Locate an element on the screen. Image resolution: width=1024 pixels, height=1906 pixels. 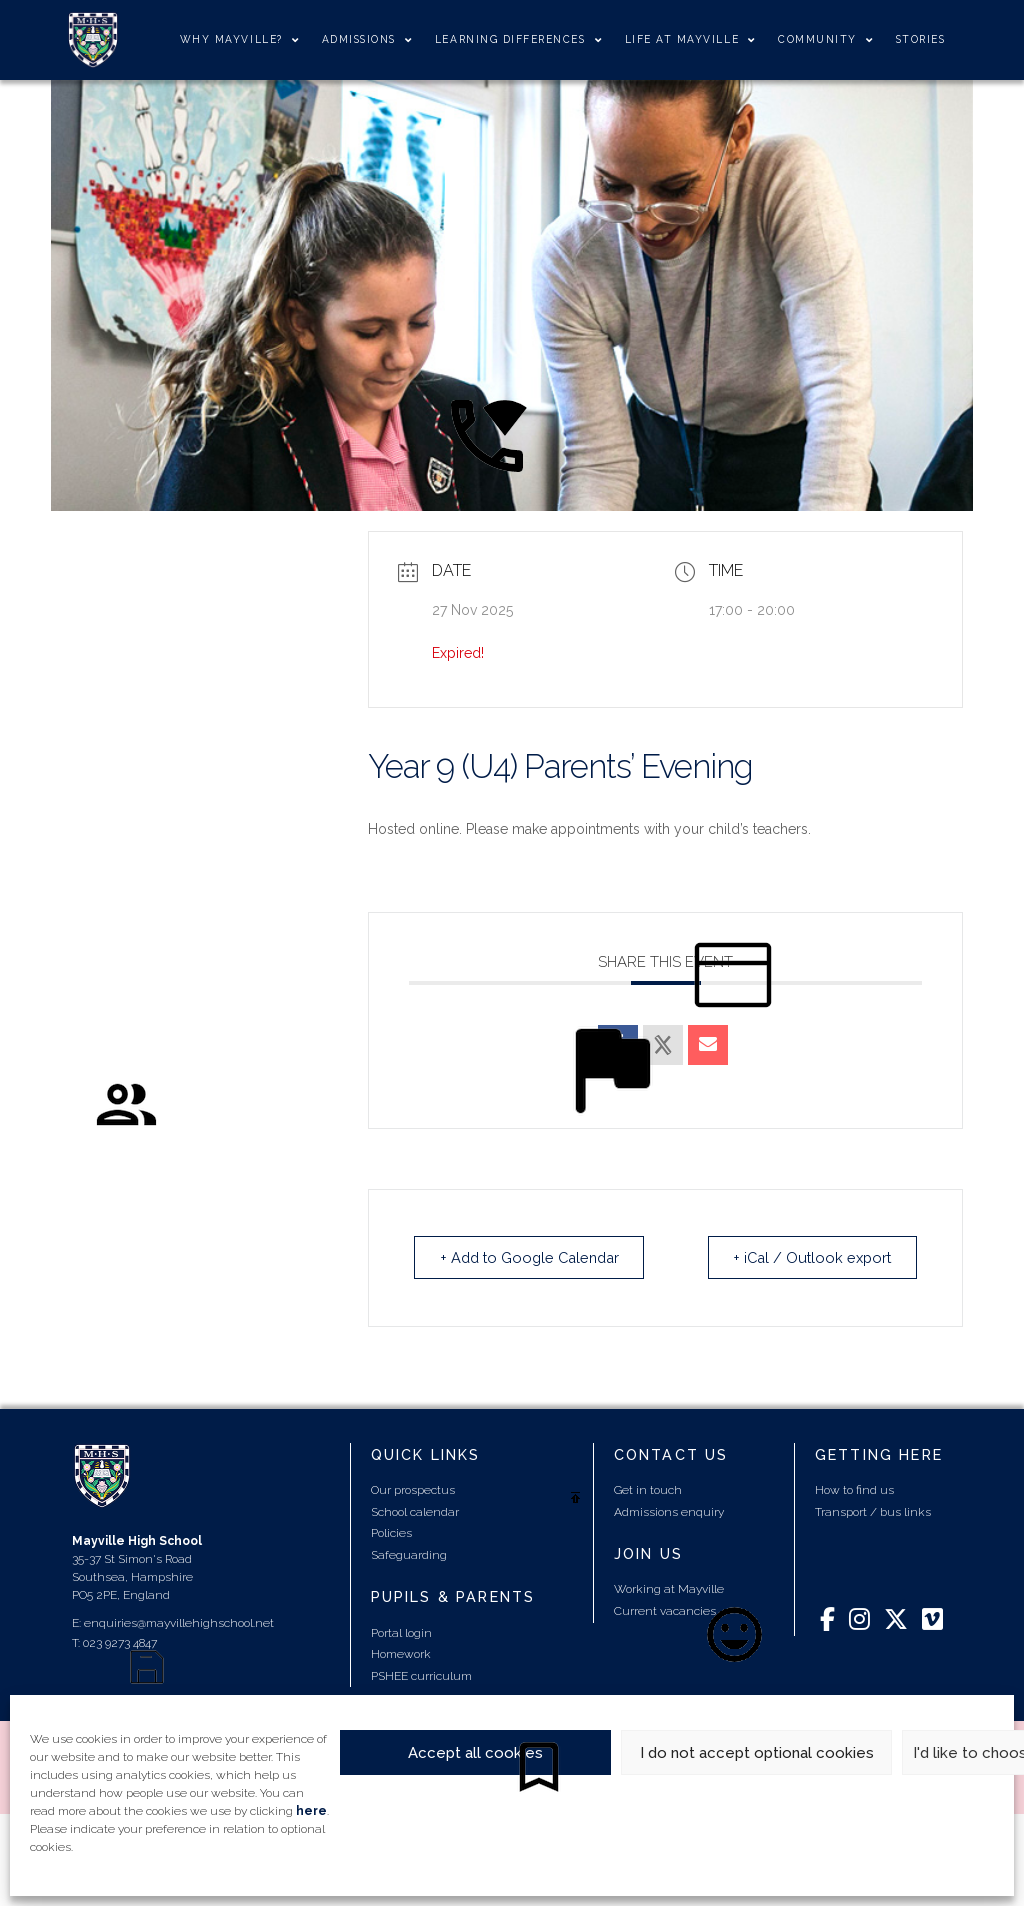
open web browser is located at coordinates (733, 975).